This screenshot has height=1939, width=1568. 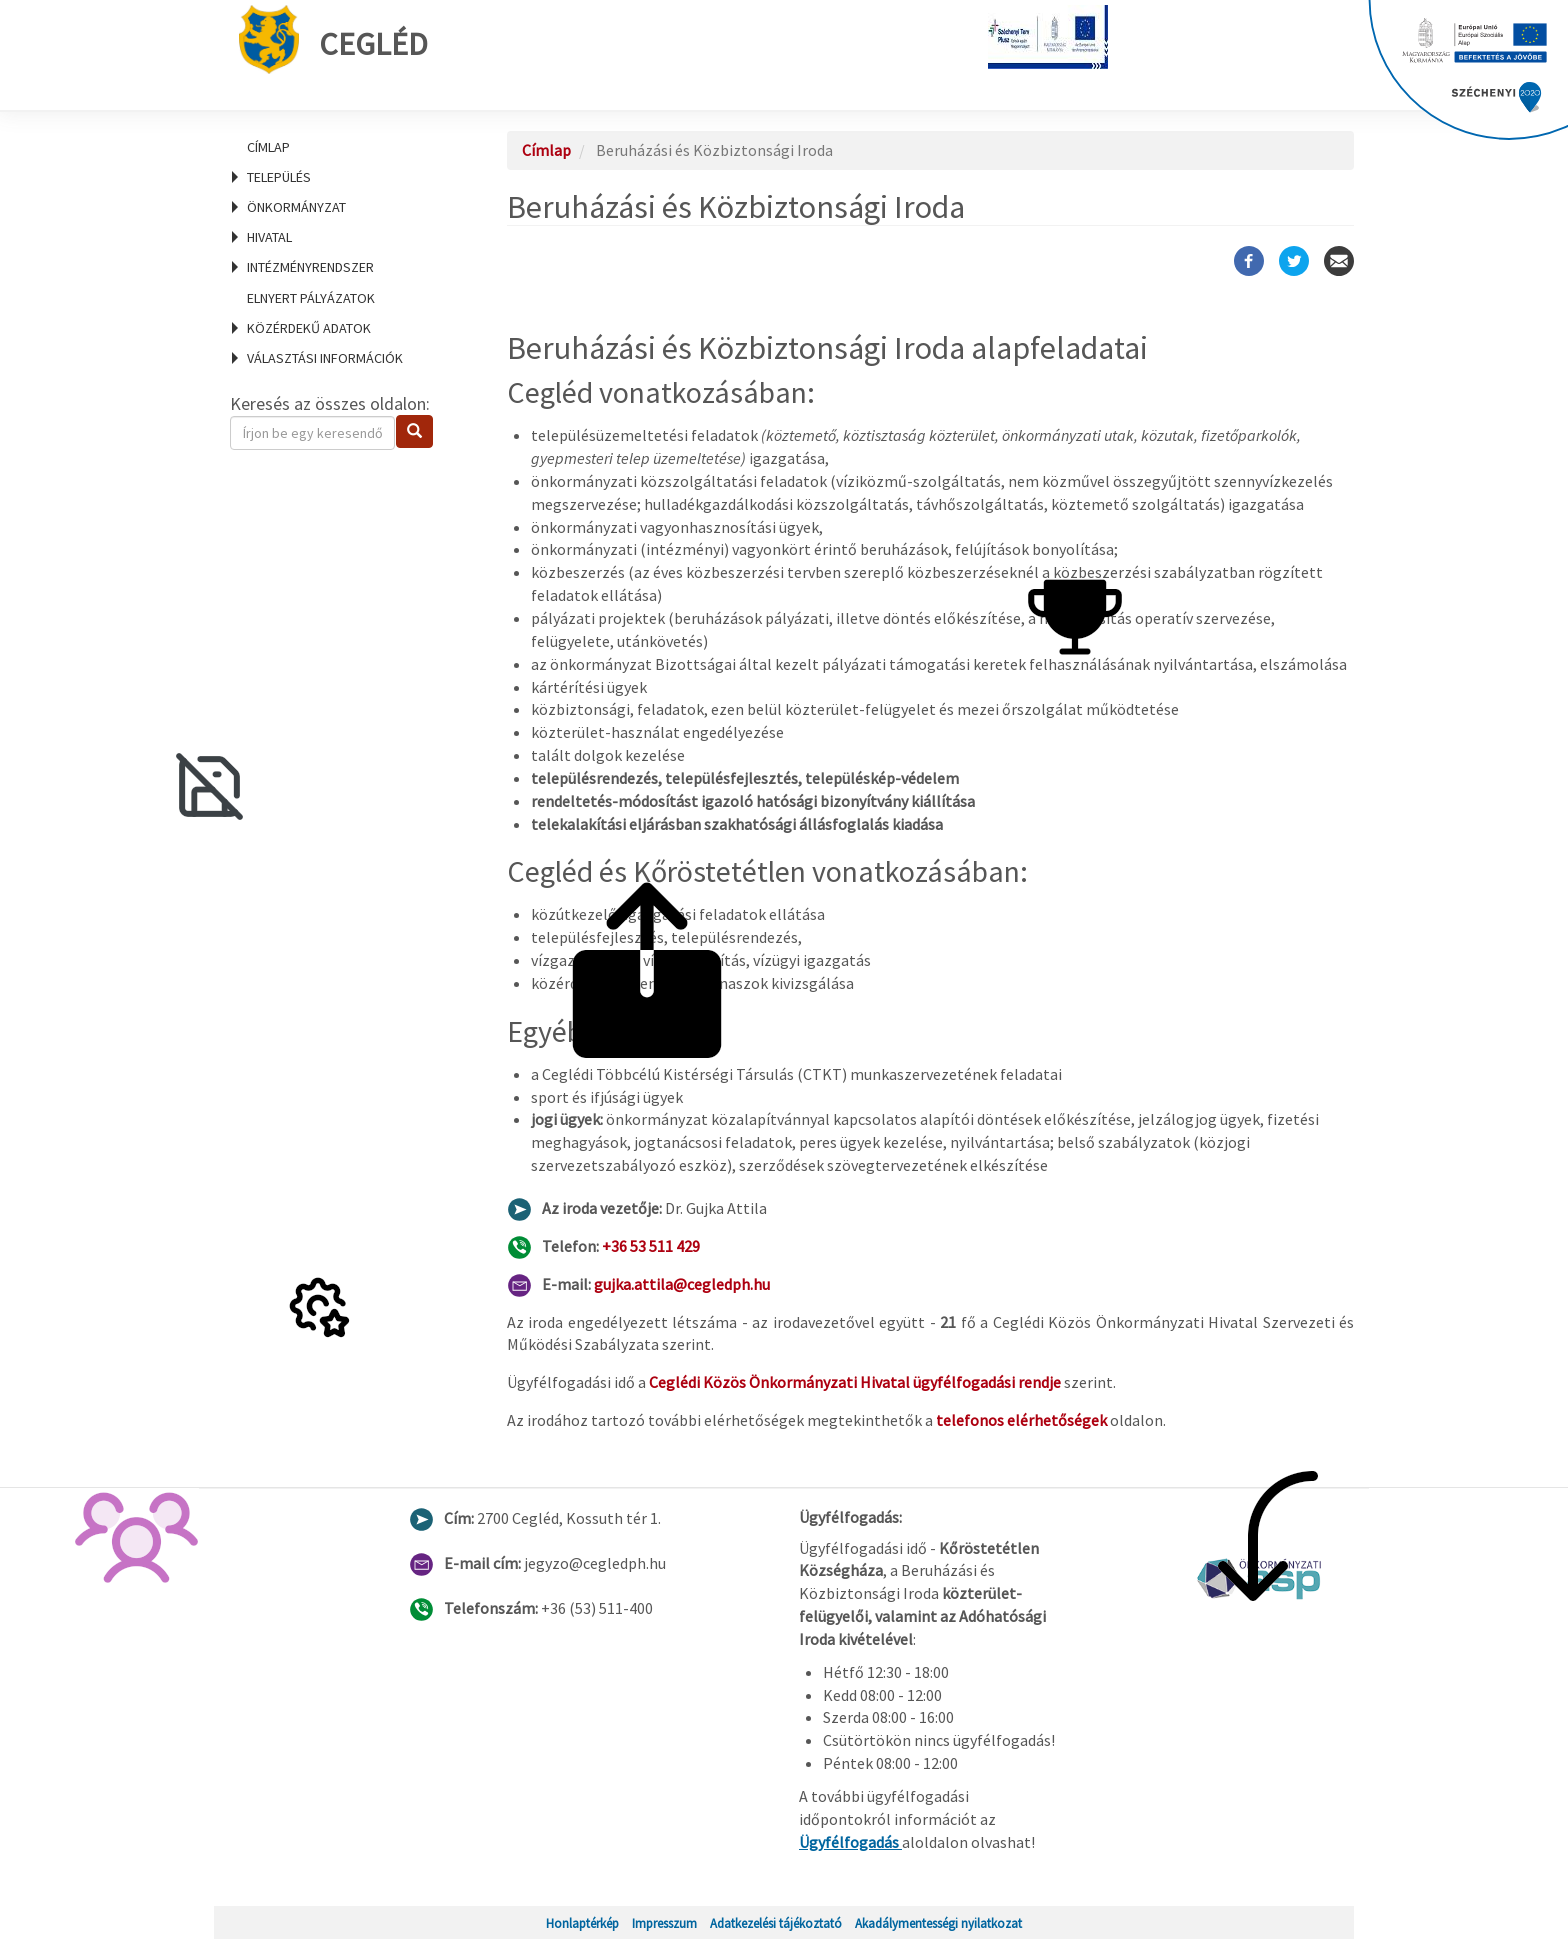 I want to click on go back and down in navigation, so click(x=1268, y=1536).